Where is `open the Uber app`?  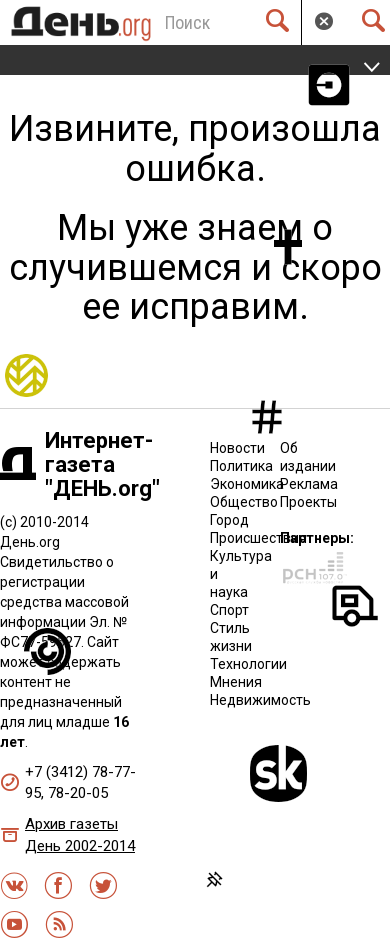 open the Uber app is located at coordinates (329, 85).